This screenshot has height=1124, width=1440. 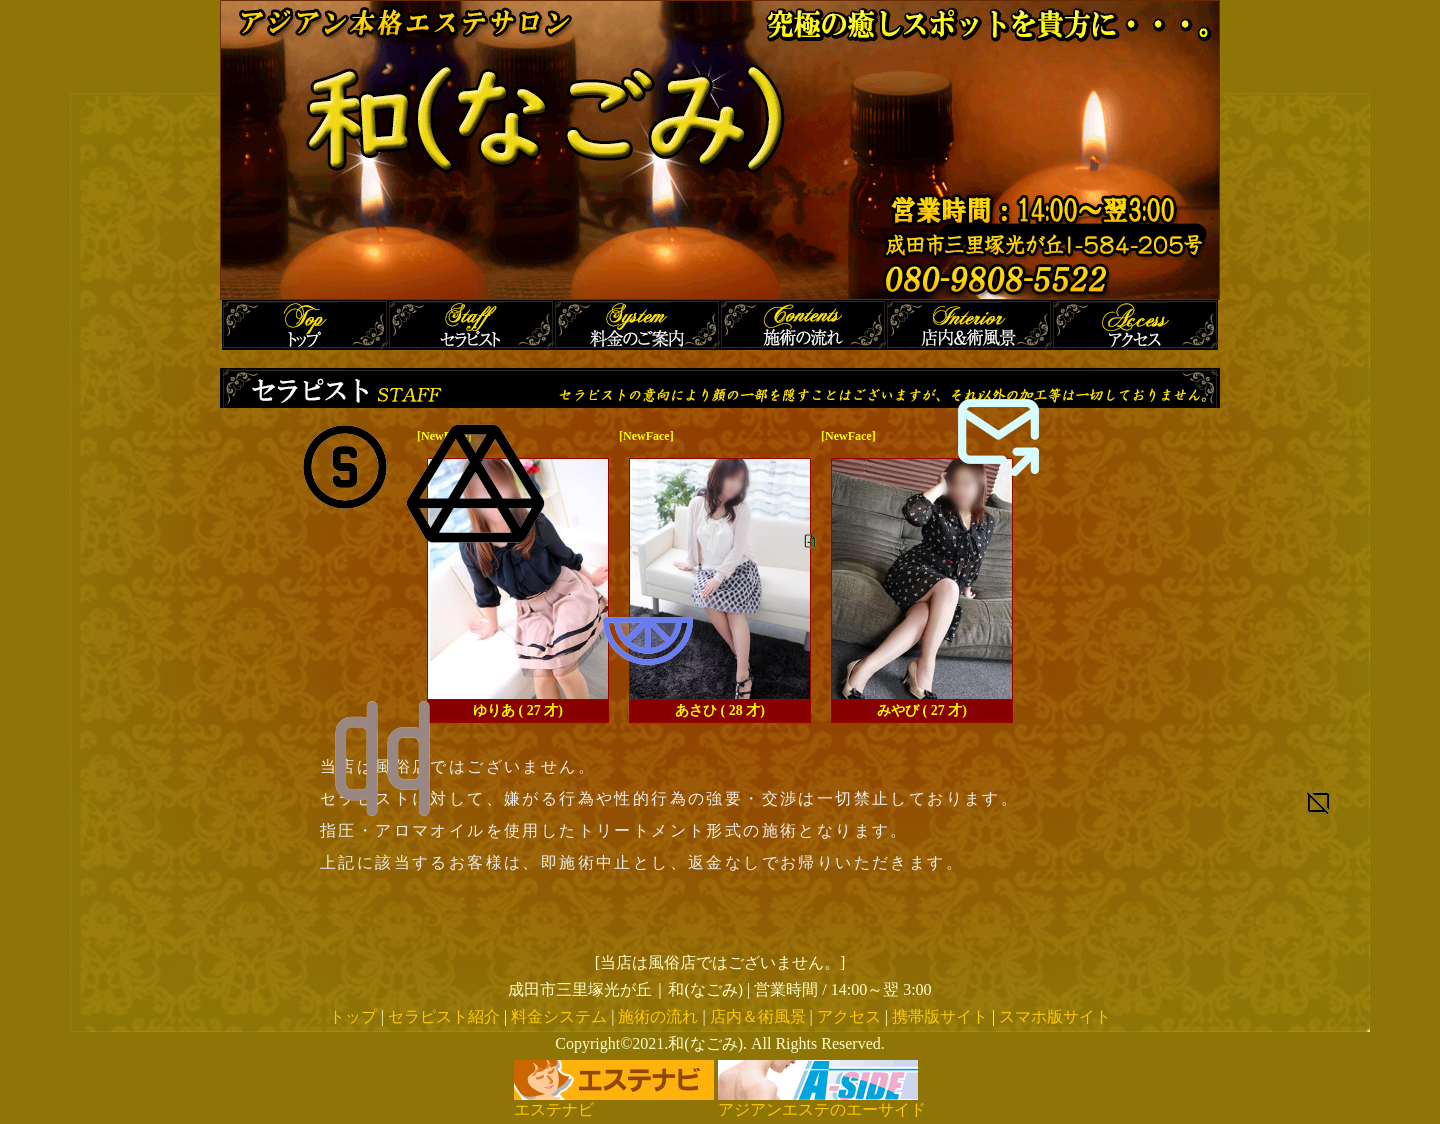 What do you see at coordinates (382, 758) in the screenshot?
I see `distribute objects horizontally from the end` at bounding box center [382, 758].